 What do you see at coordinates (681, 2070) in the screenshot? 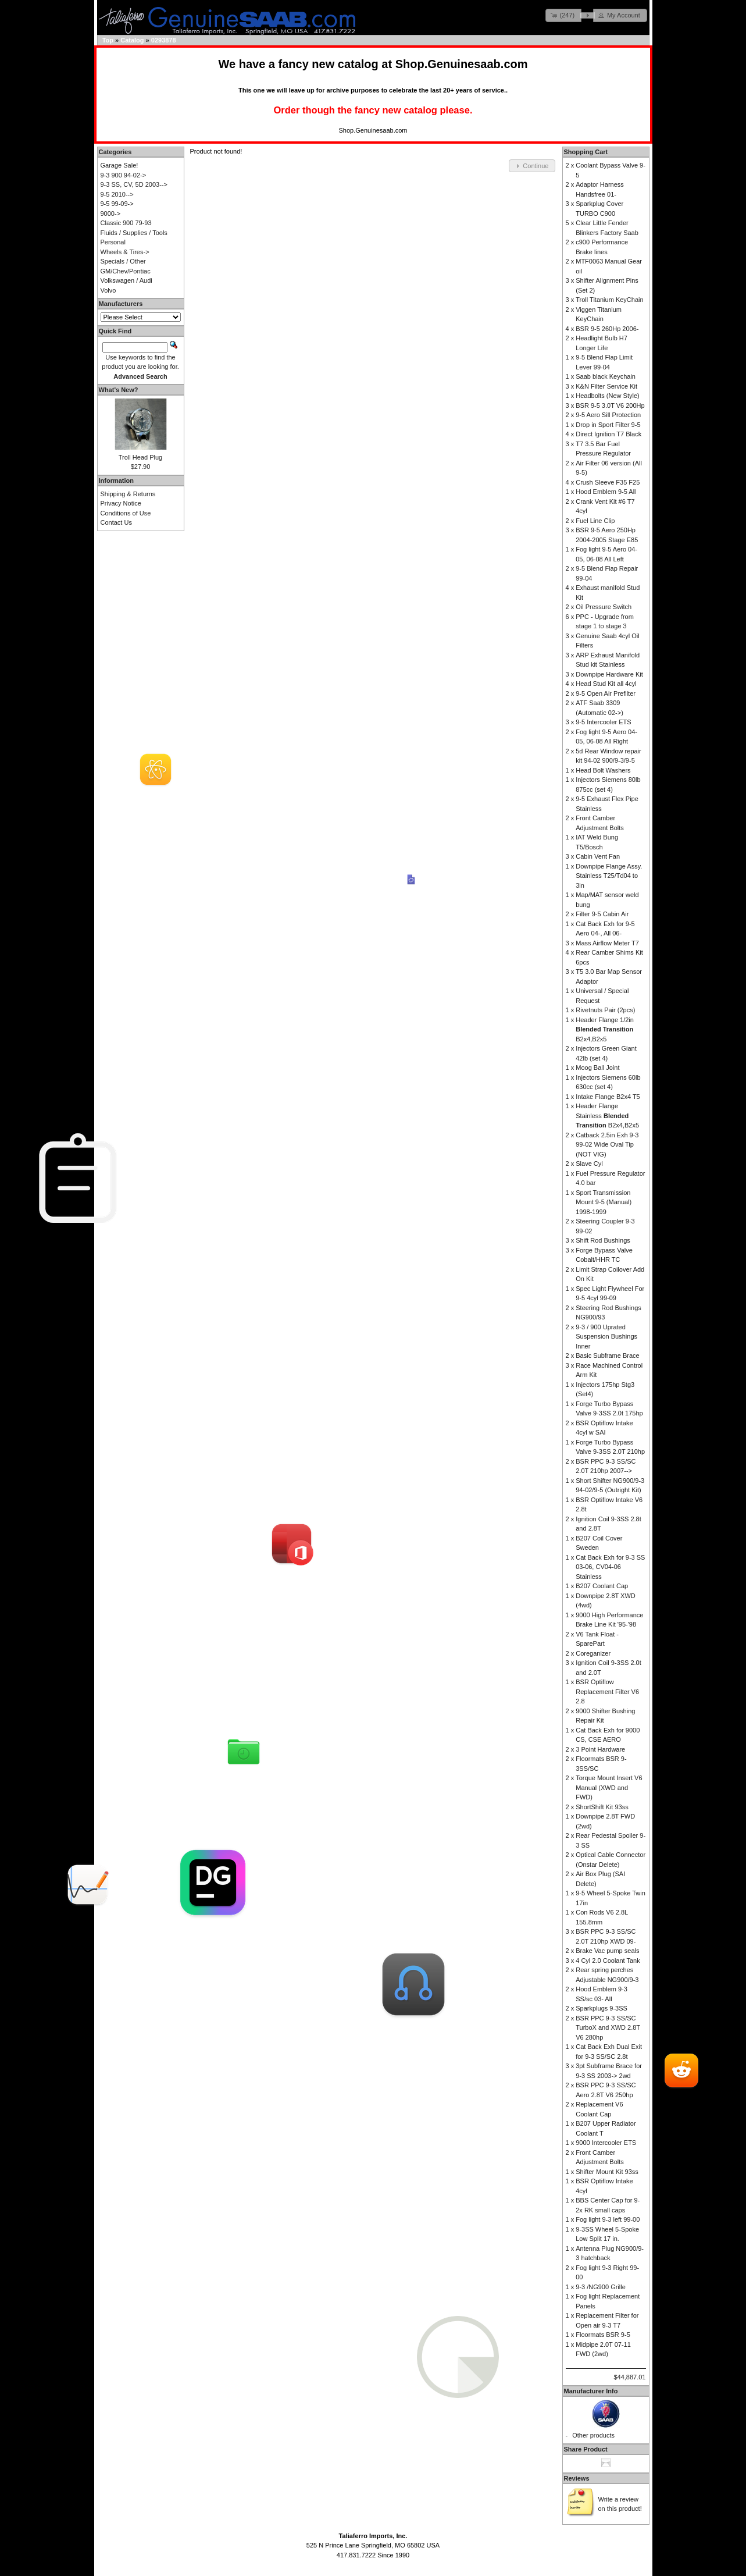
I see `open the Reddit app` at bounding box center [681, 2070].